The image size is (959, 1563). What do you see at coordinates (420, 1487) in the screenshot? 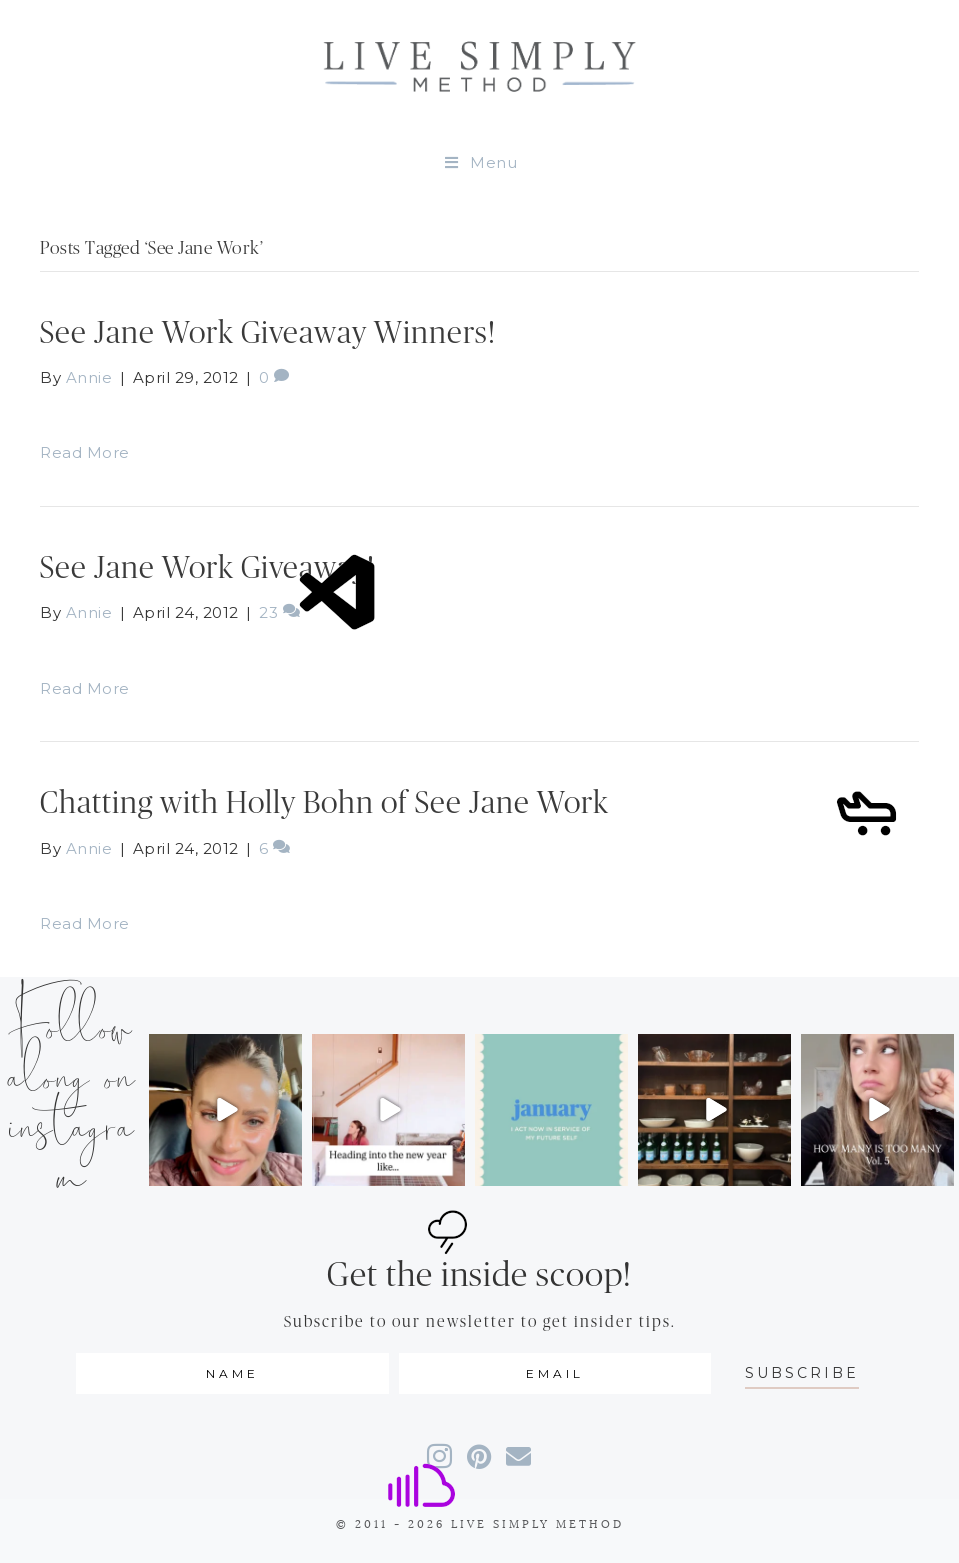
I see `open soundcloud app` at bounding box center [420, 1487].